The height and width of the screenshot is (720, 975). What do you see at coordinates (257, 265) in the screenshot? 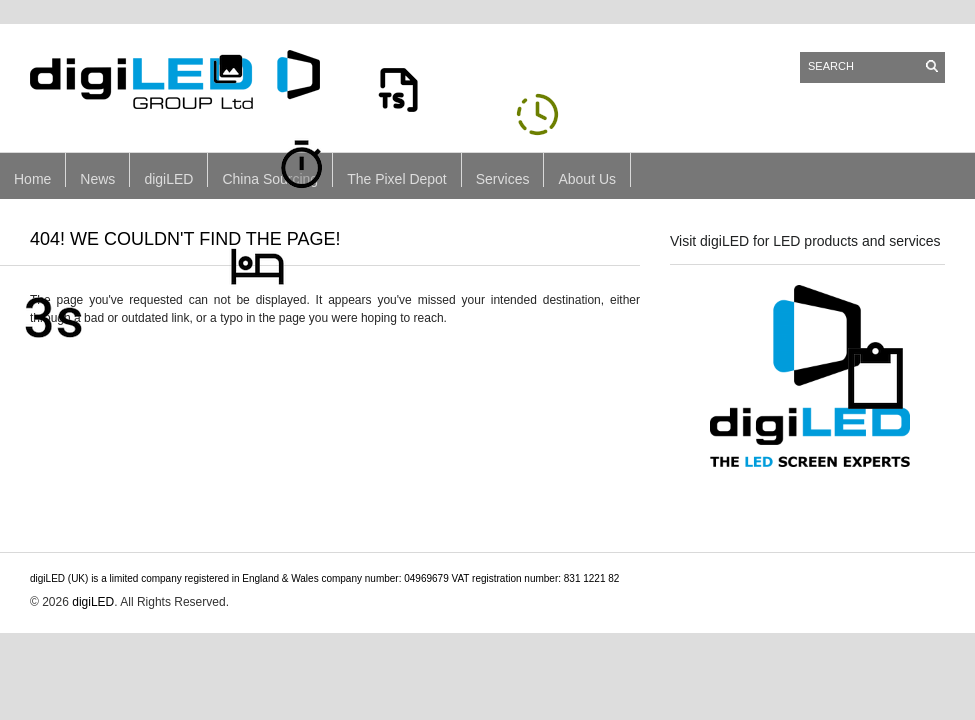
I see `find nearby hotels or lodging` at bounding box center [257, 265].